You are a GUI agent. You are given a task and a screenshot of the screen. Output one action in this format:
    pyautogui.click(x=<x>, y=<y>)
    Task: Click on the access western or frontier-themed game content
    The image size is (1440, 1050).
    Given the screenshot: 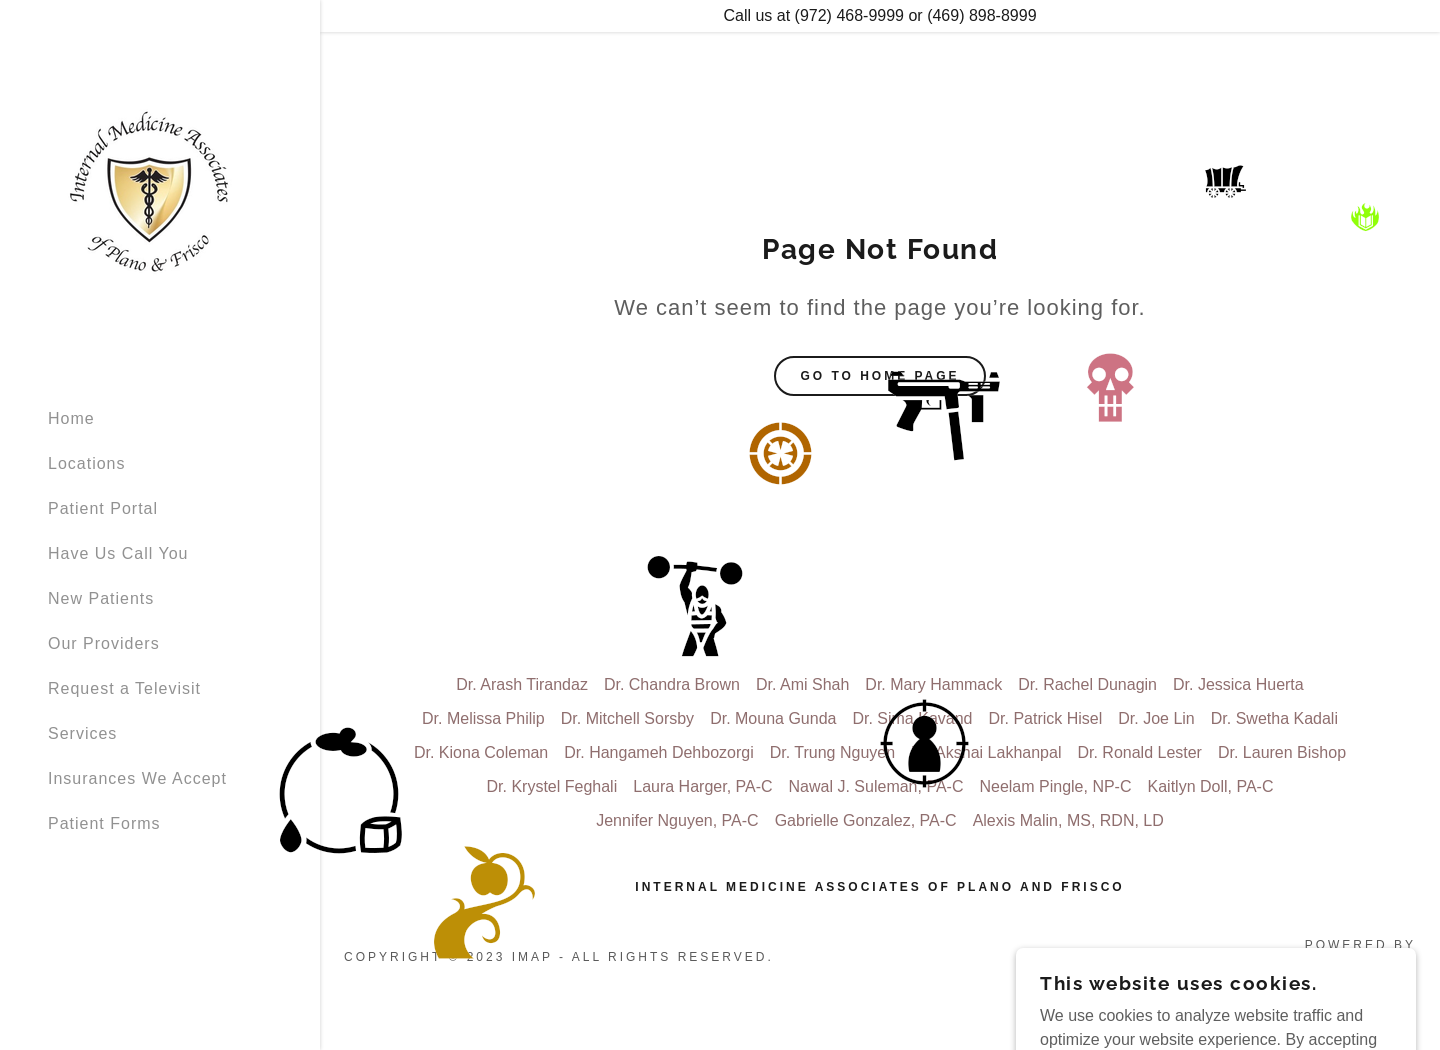 What is the action you would take?
    pyautogui.click(x=1225, y=177)
    